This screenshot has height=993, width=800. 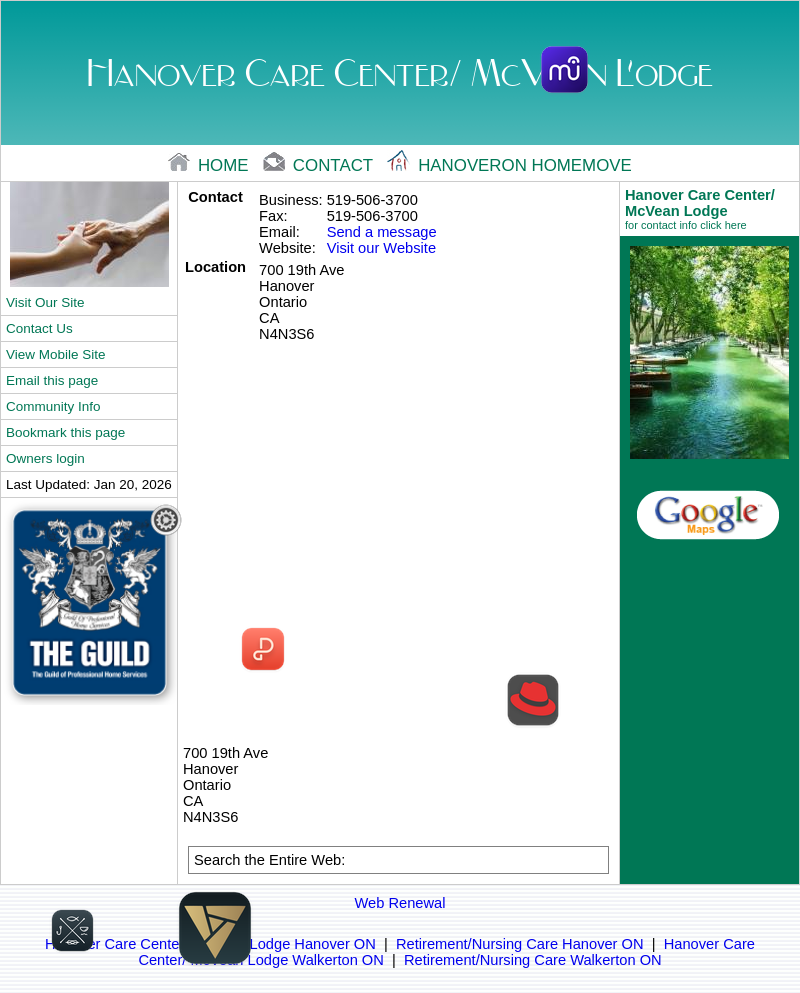 I want to click on open system settings, so click(x=166, y=520).